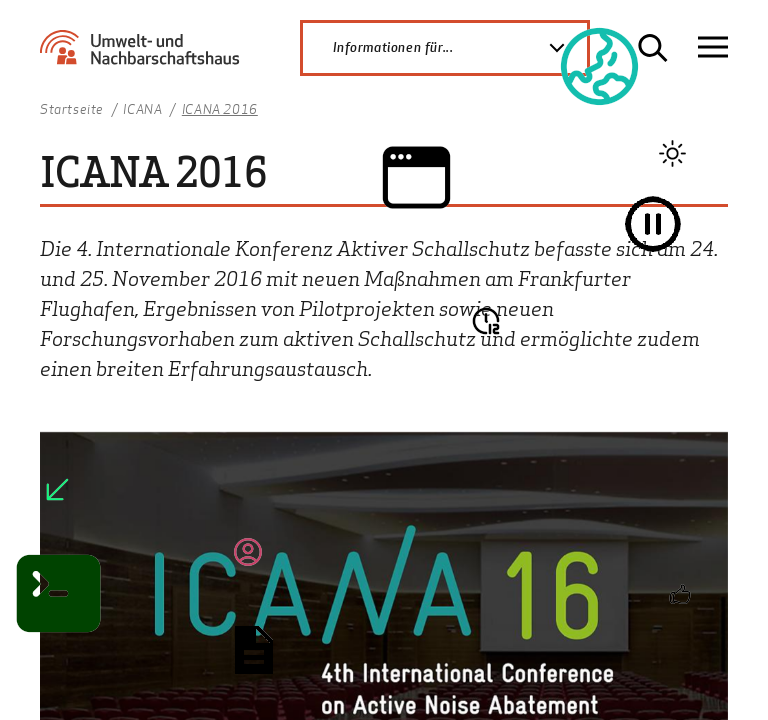  Describe the element at coordinates (599, 66) in the screenshot. I see `switch to asia-australia region` at that location.